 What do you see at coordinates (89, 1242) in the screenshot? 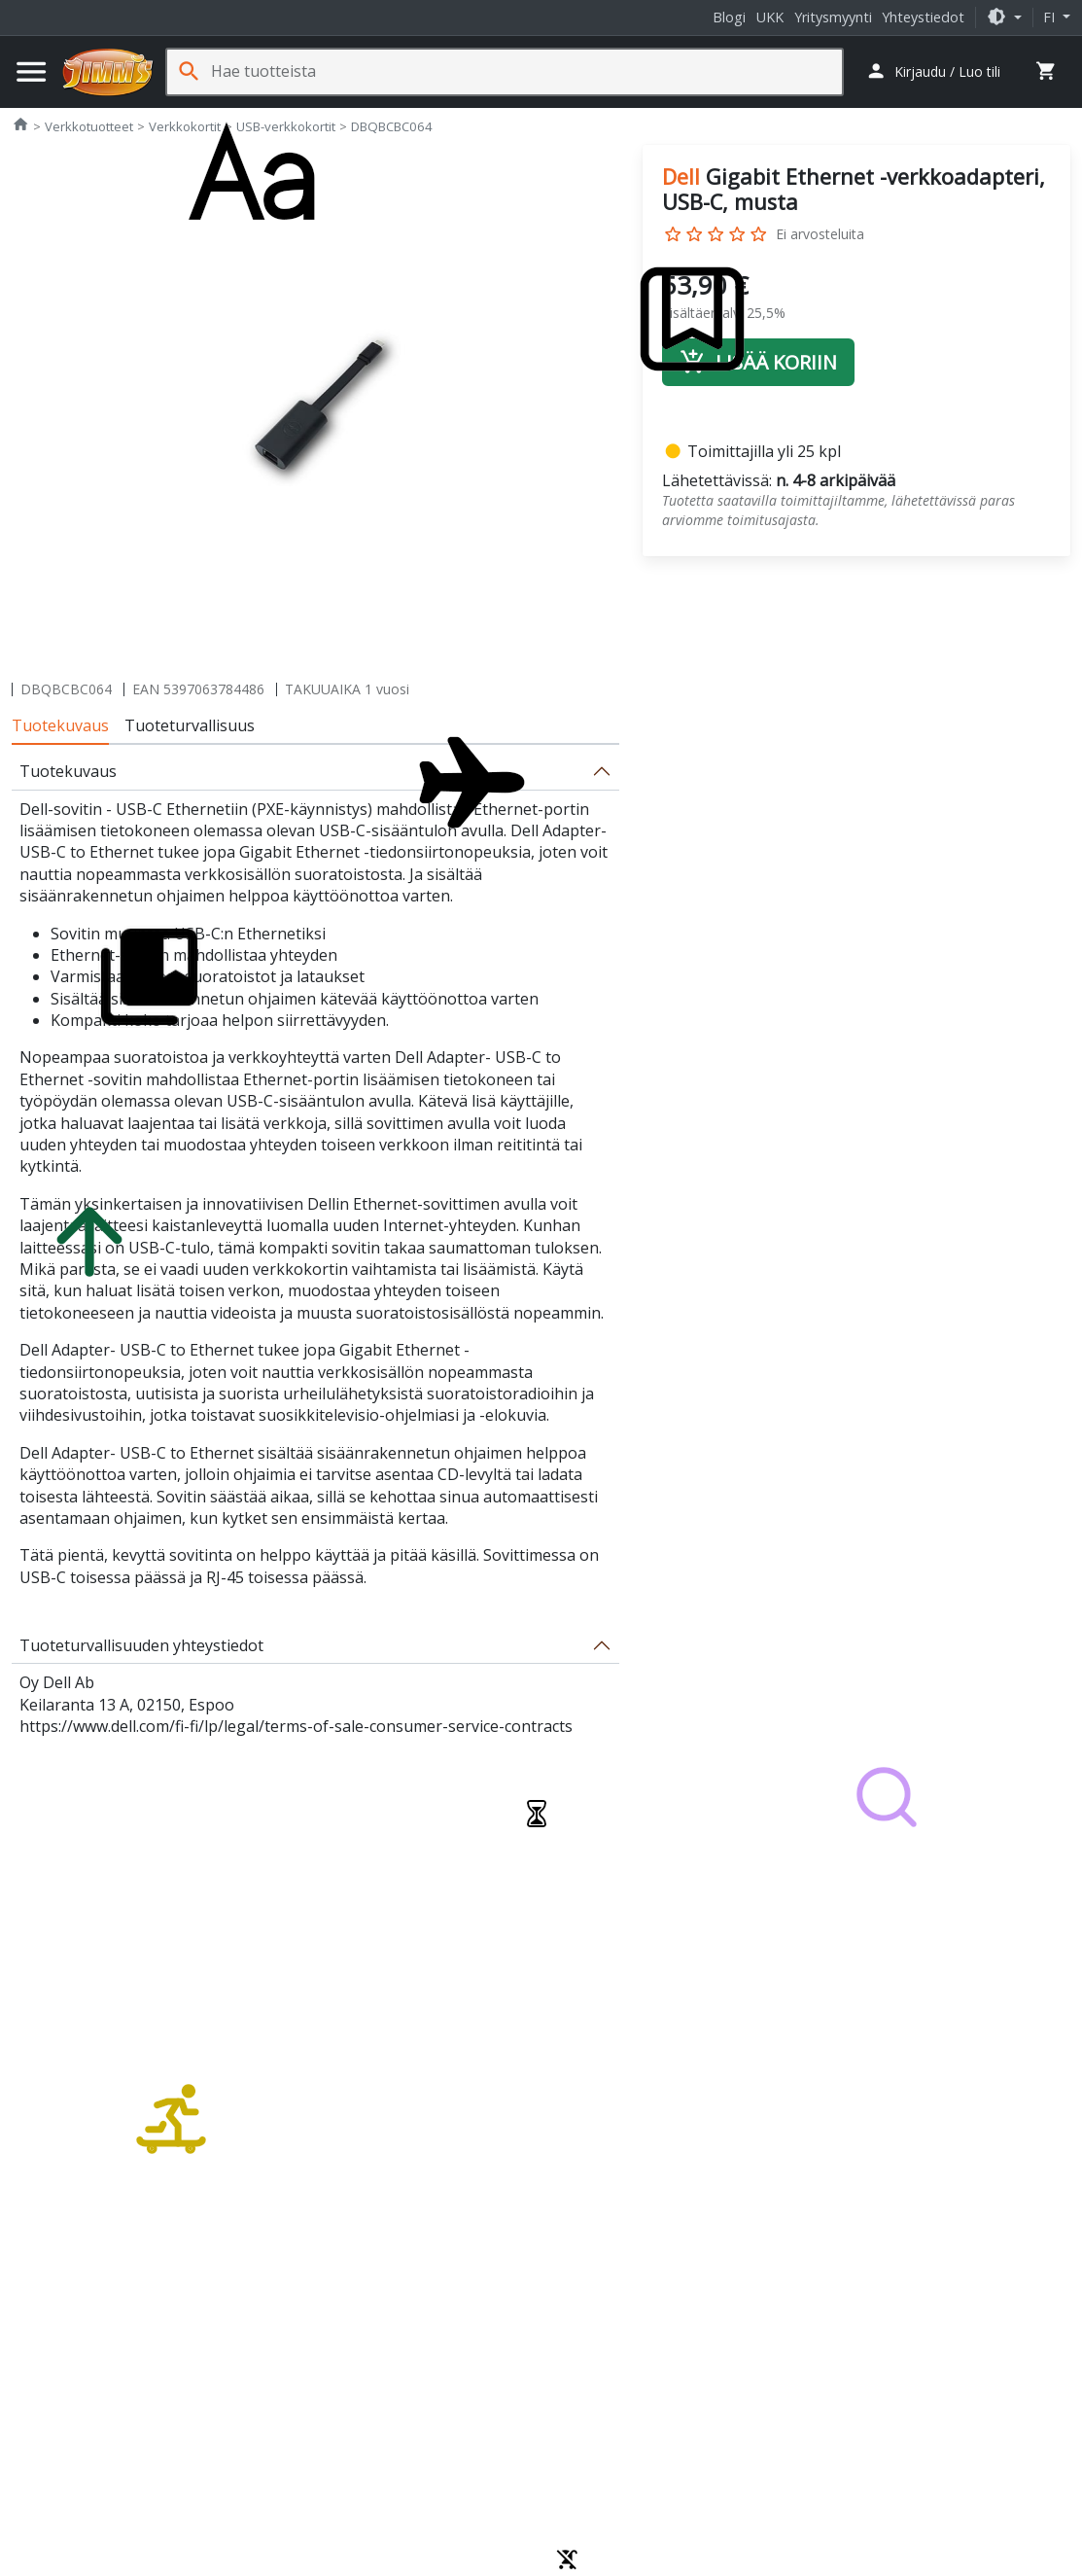
I see `scroll to top of page` at bounding box center [89, 1242].